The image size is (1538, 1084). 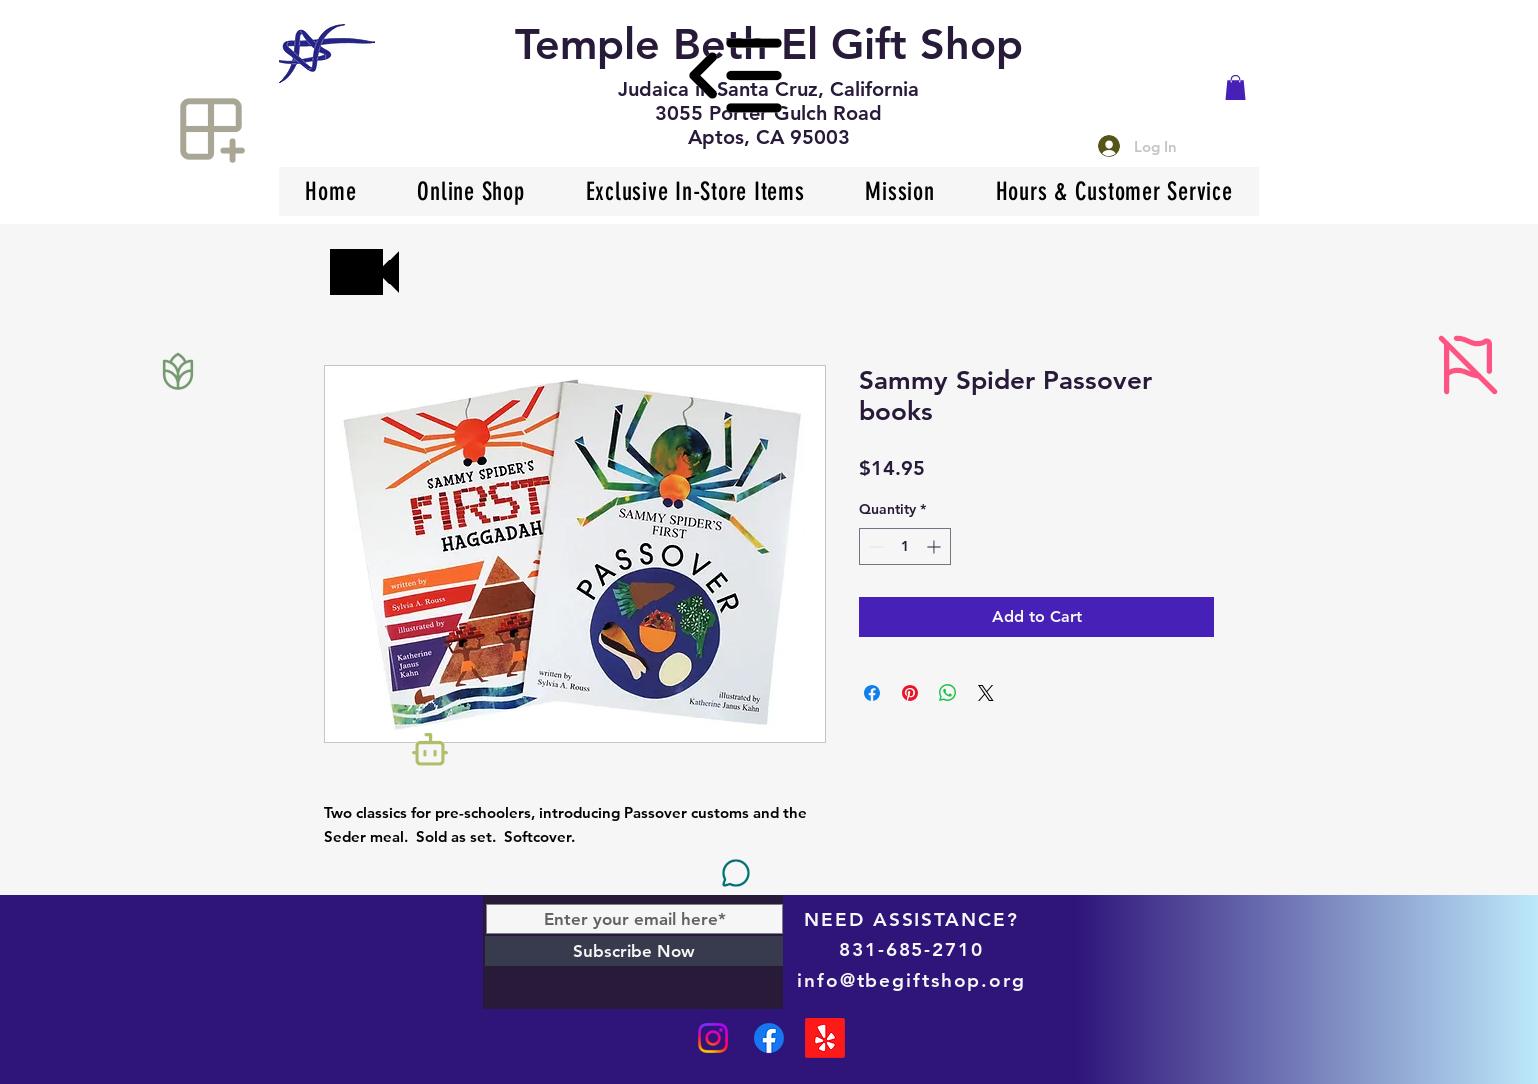 What do you see at coordinates (211, 129) in the screenshot?
I see `add a new widget or tile to dashboard` at bounding box center [211, 129].